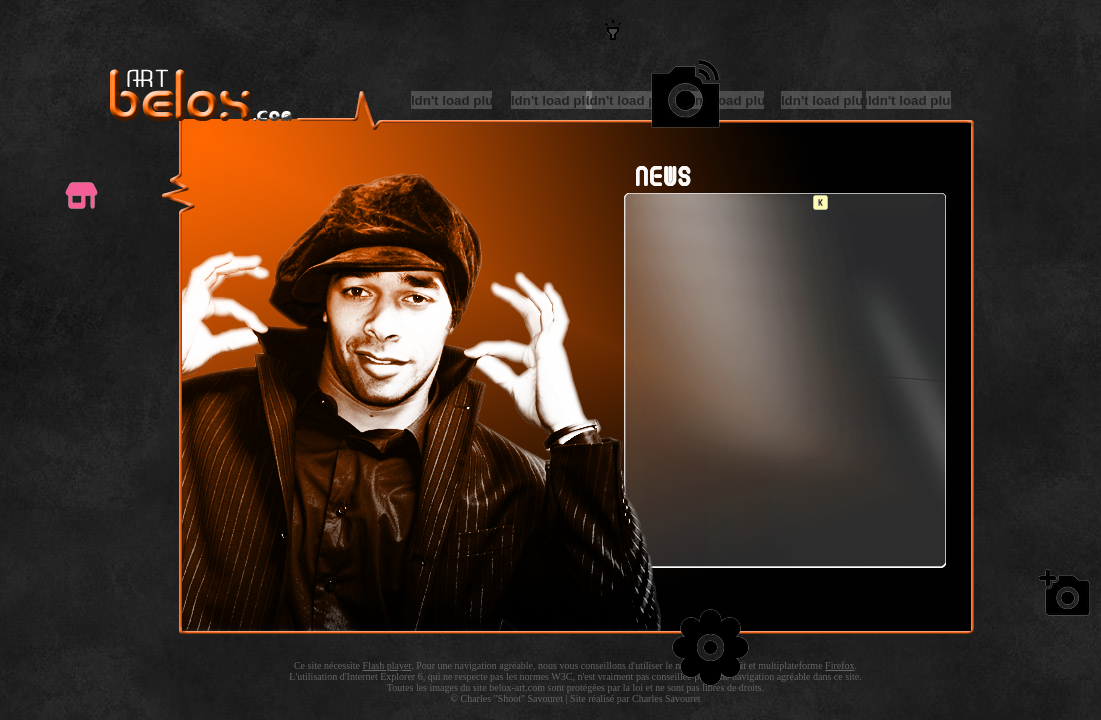  What do you see at coordinates (710, 647) in the screenshot?
I see `access garden or plant care features` at bounding box center [710, 647].